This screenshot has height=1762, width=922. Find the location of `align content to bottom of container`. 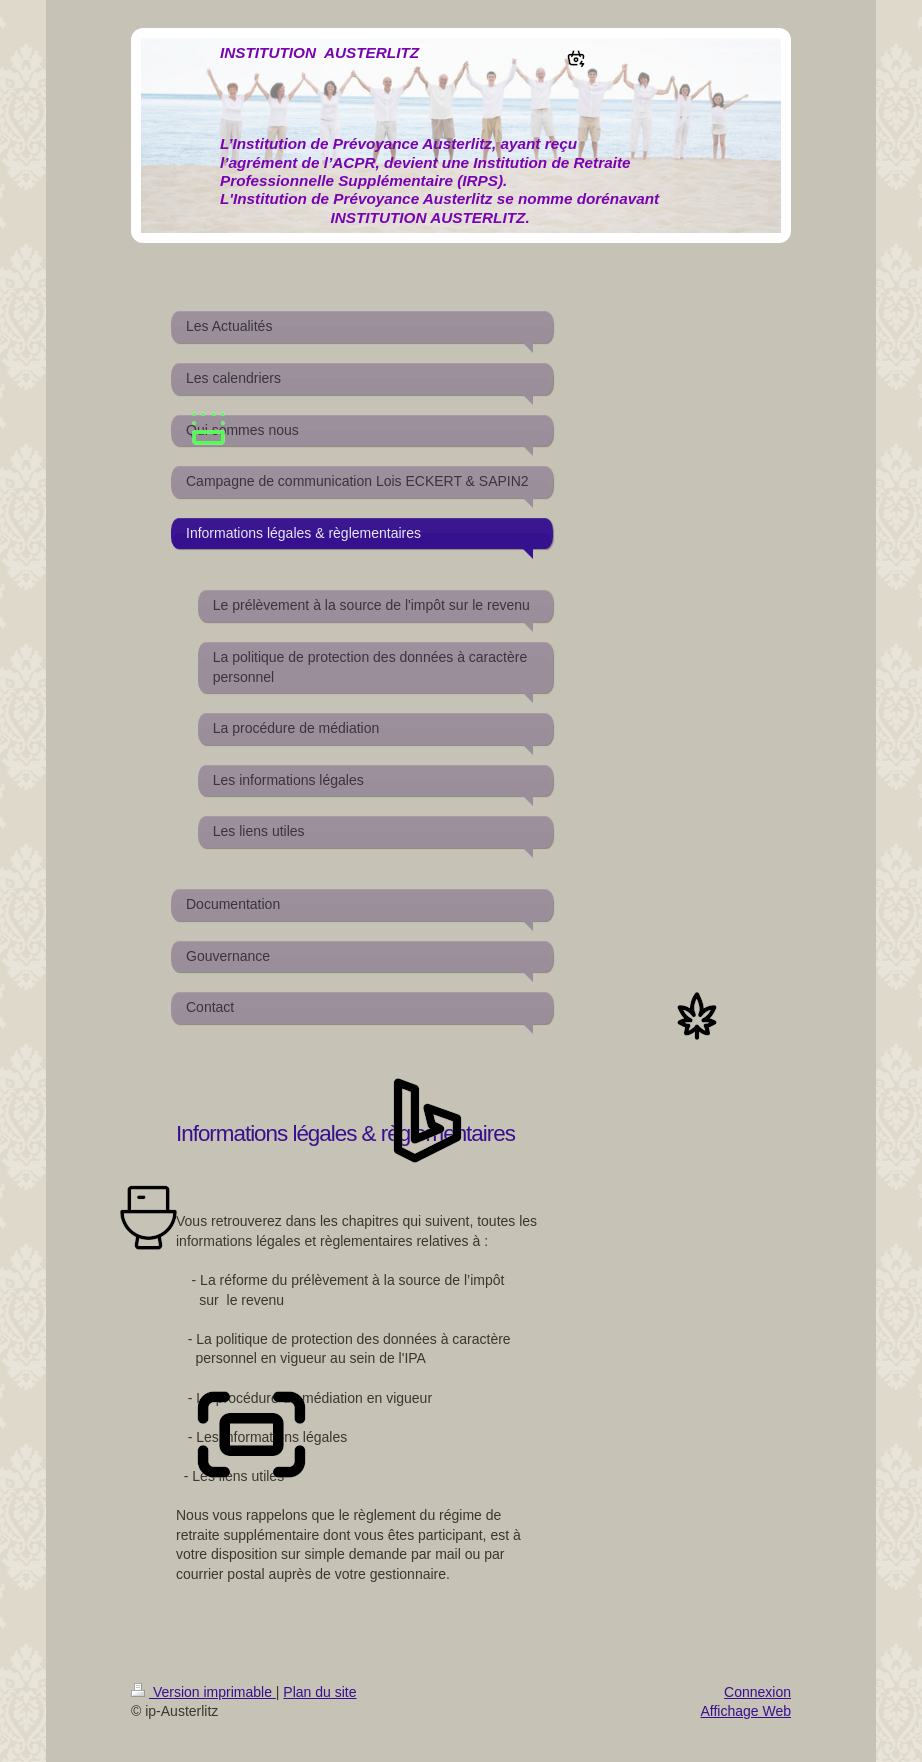

align content to bottom of container is located at coordinates (208, 428).